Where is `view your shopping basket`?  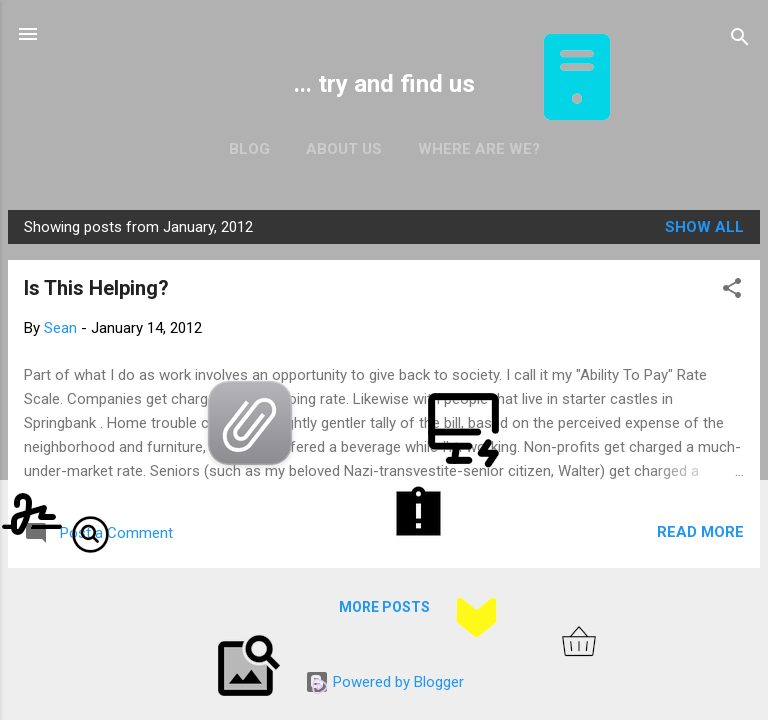 view your shopping basket is located at coordinates (579, 643).